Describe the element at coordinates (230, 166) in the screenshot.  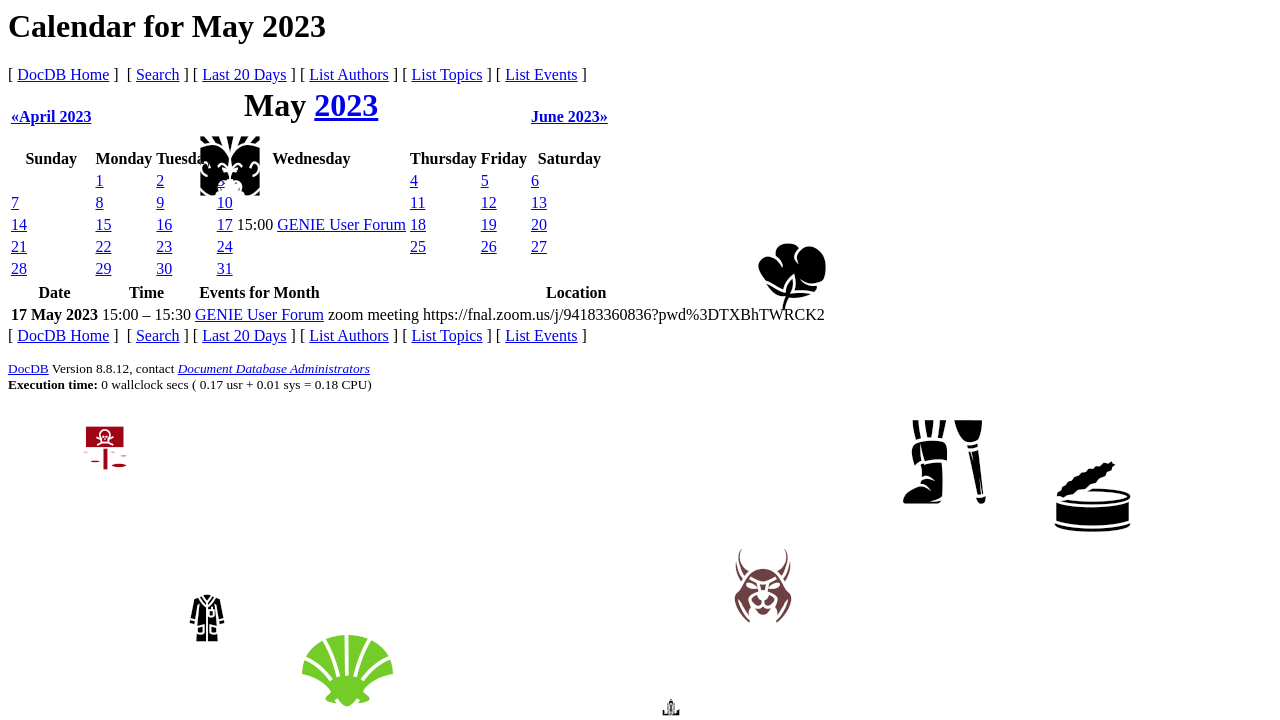
I see `indicates a versus or battle mode` at that location.